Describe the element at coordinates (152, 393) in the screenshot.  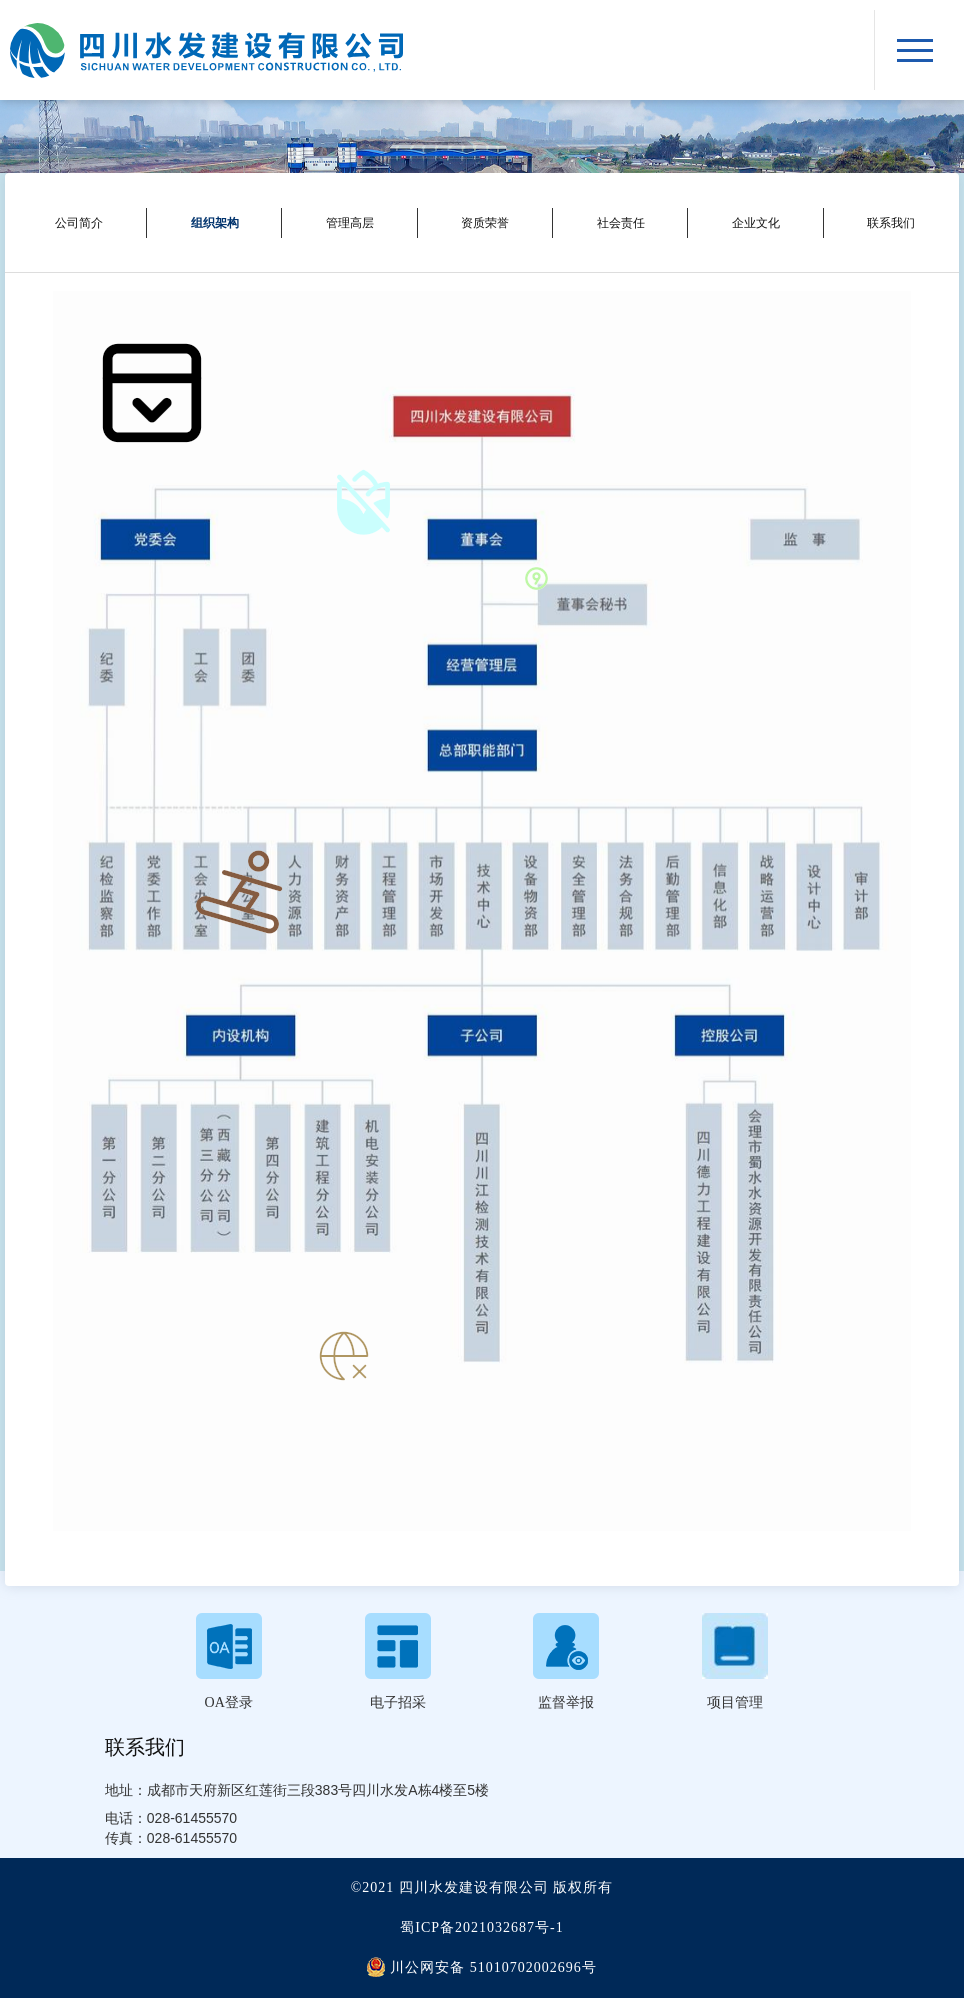
I see `collapse the top panel` at that location.